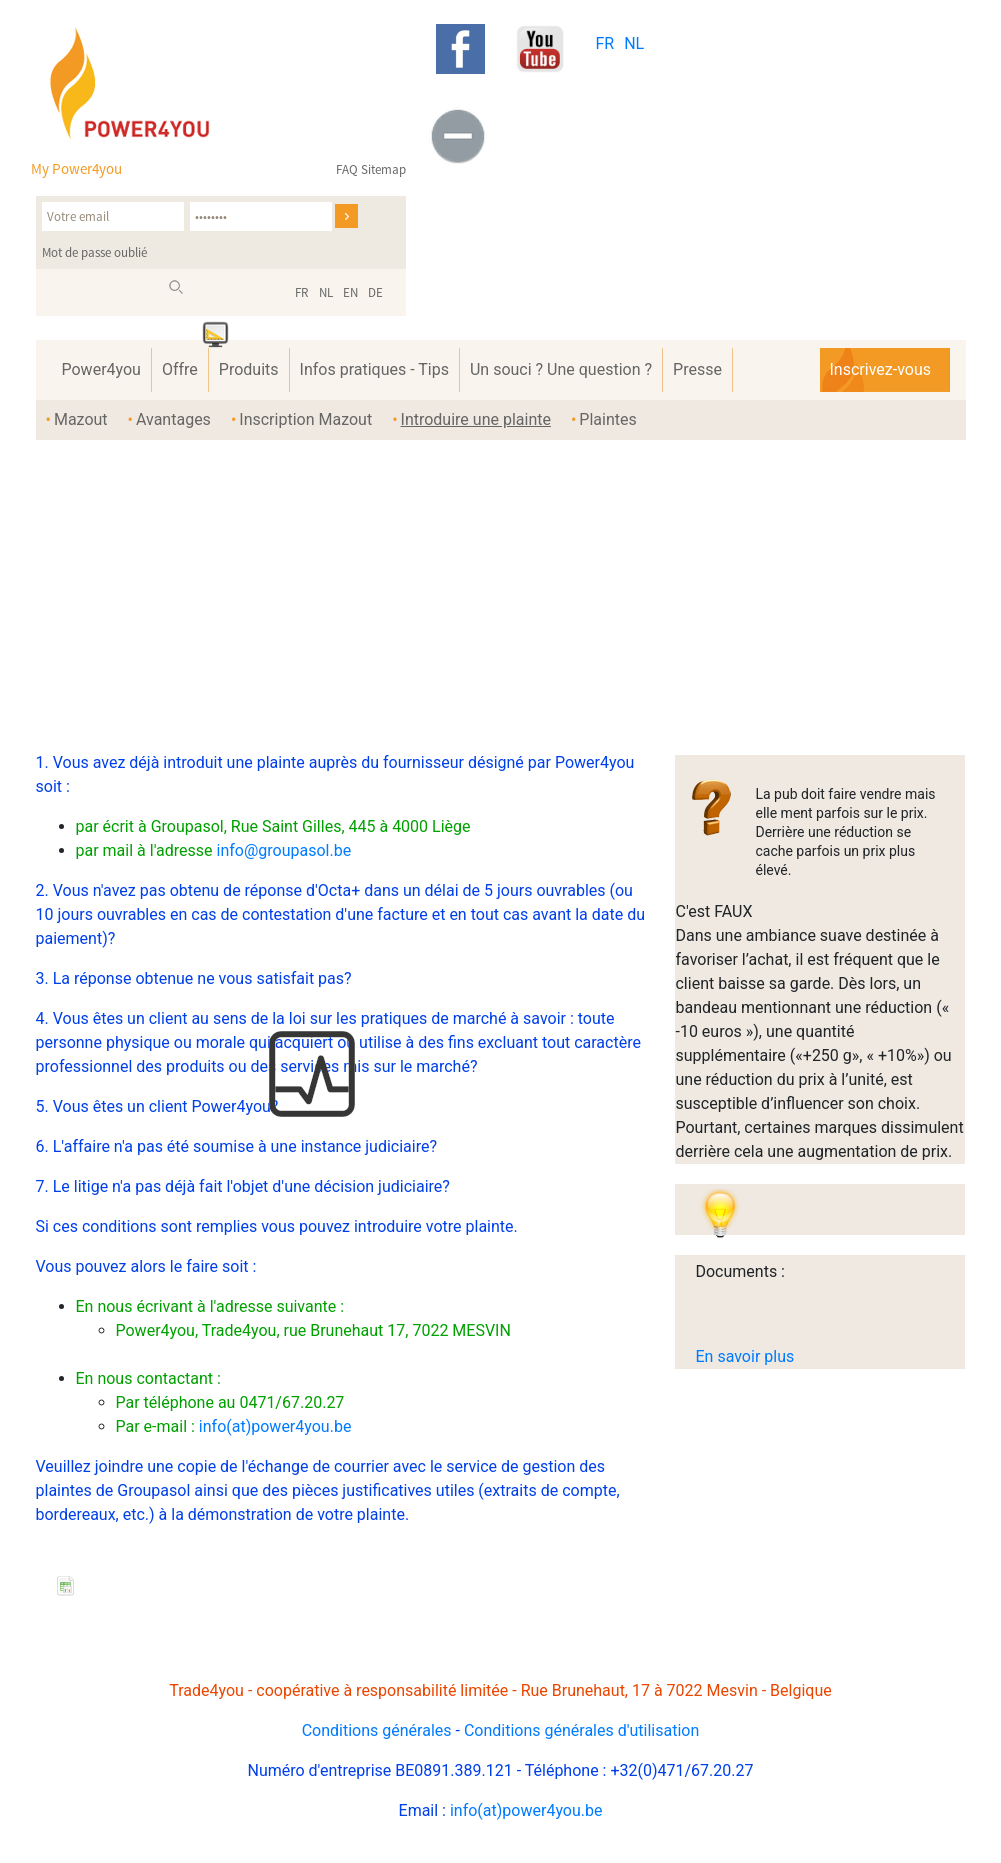 Image resolution: width=1001 pixels, height=1863 pixels. I want to click on indicates file excluded from dropbox selective sync, so click(458, 136).